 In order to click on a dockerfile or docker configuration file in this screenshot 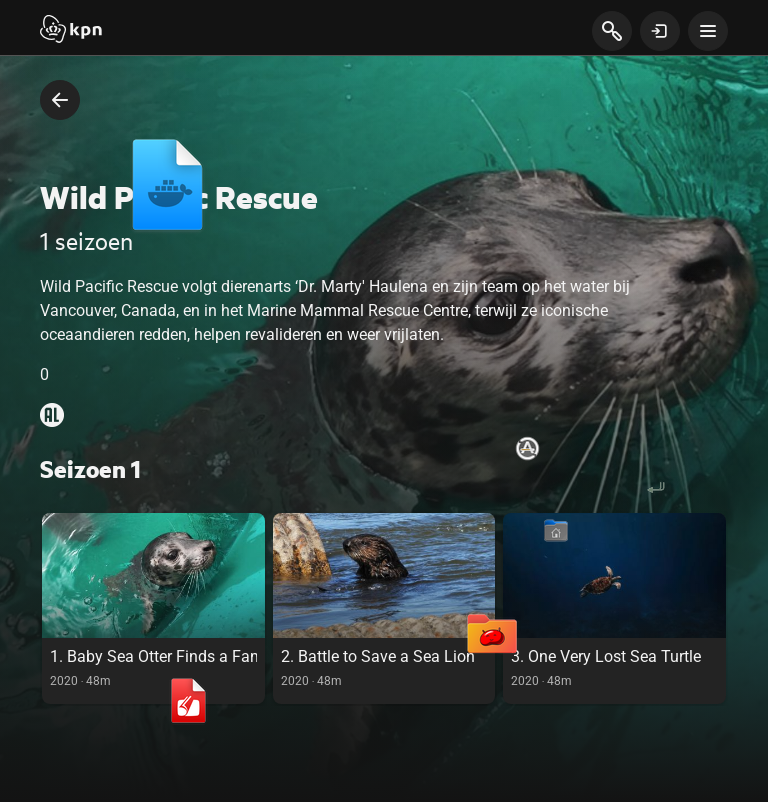, I will do `click(167, 186)`.